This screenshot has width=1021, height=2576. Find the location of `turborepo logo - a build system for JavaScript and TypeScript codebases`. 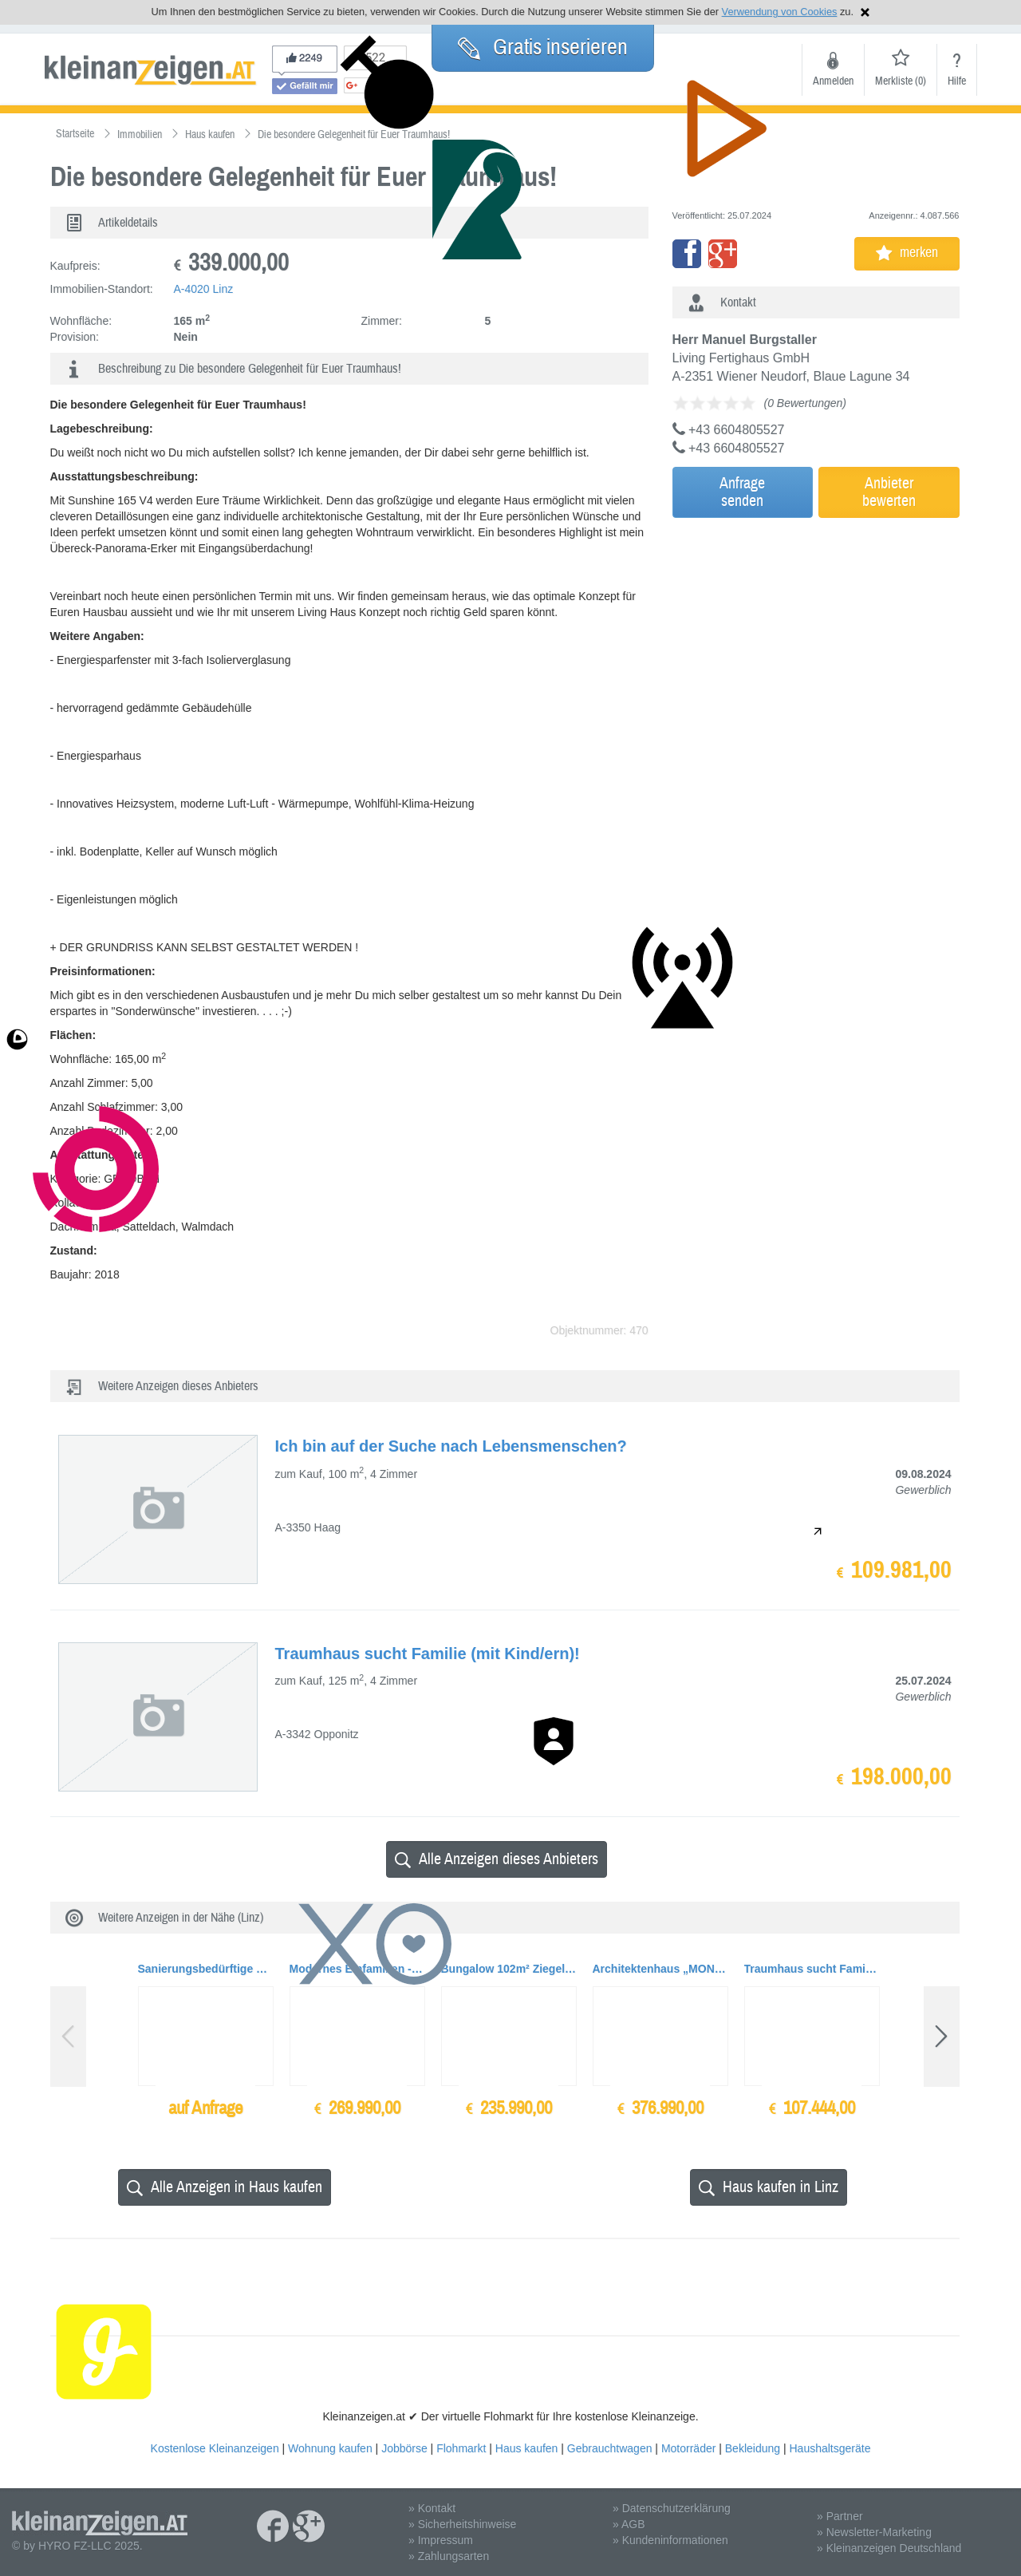

turborepo logo - a build system for JavaScript and TypeScript codebases is located at coordinates (96, 1169).